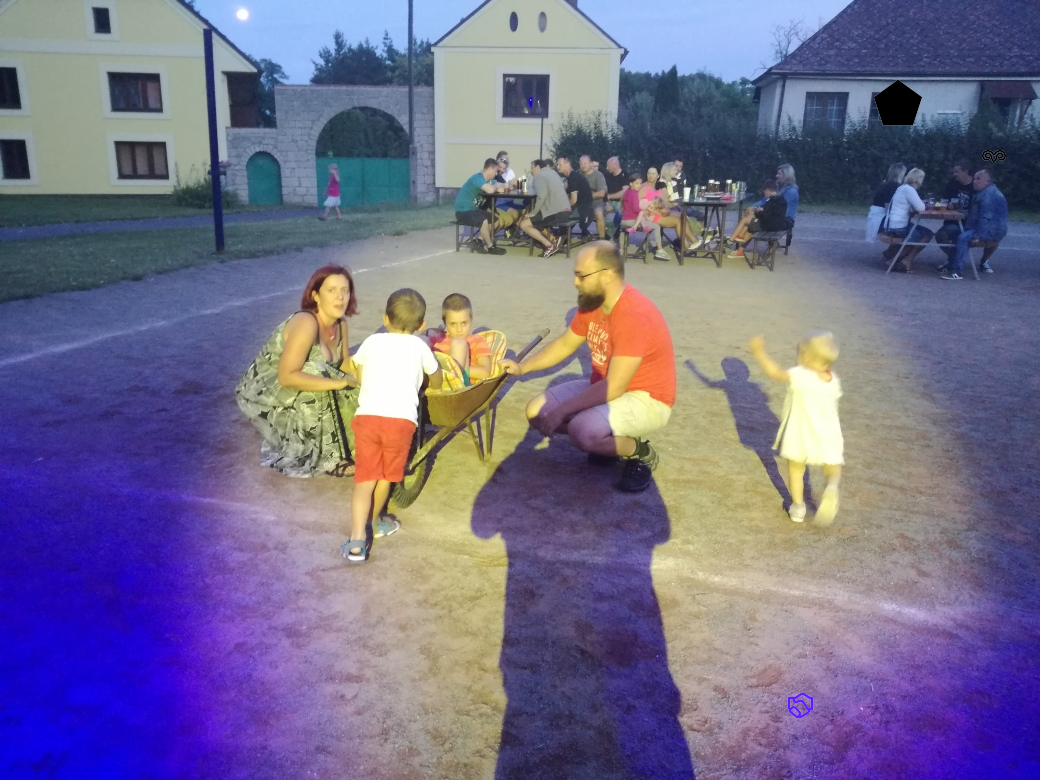 This screenshot has width=1040, height=783. Describe the element at coordinates (800, 705) in the screenshot. I see `indicates a partnership or collaboration` at that location.